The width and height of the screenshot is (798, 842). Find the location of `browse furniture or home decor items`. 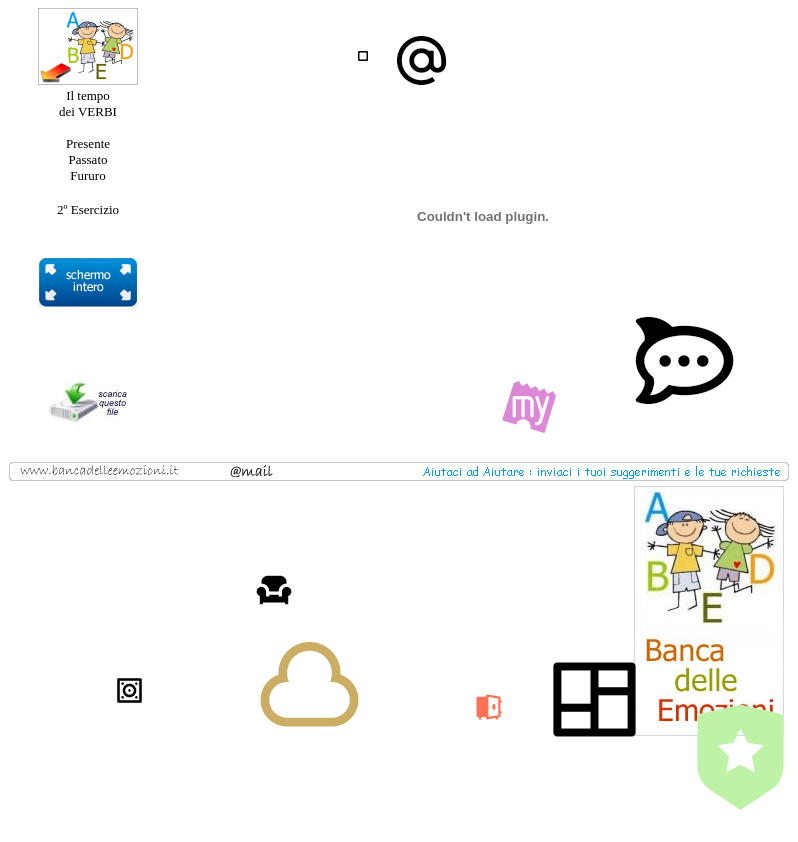

browse furniture or home decor items is located at coordinates (274, 590).